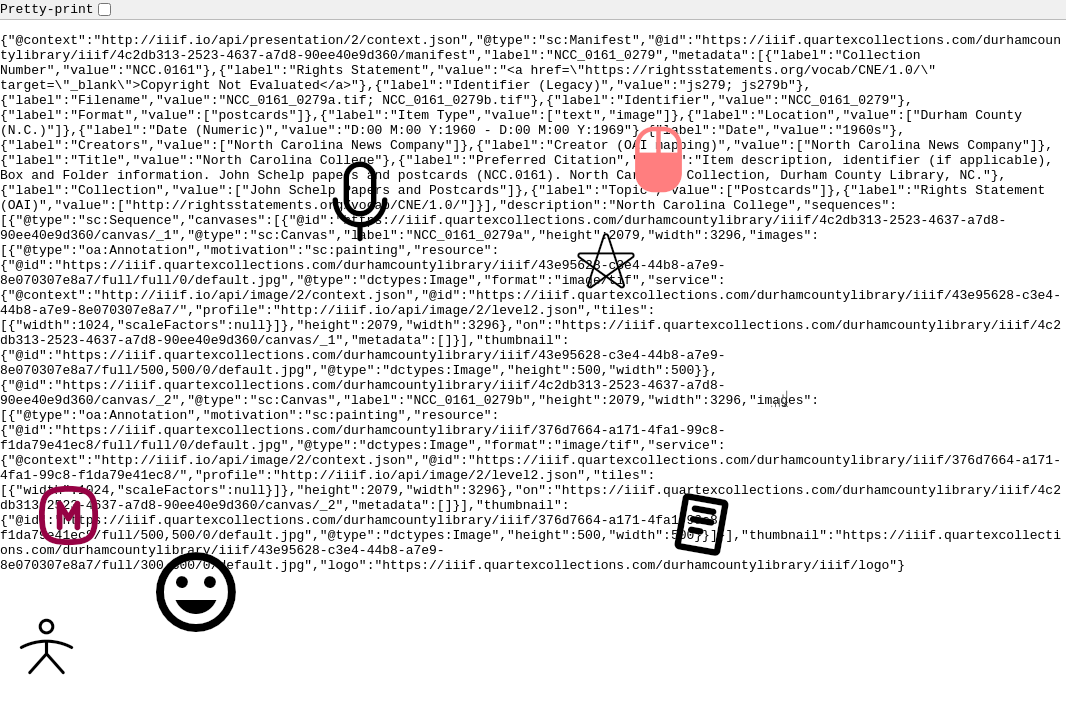 The image size is (1066, 720). Describe the element at coordinates (606, 264) in the screenshot. I see `indicates occult or mystical content` at that location.